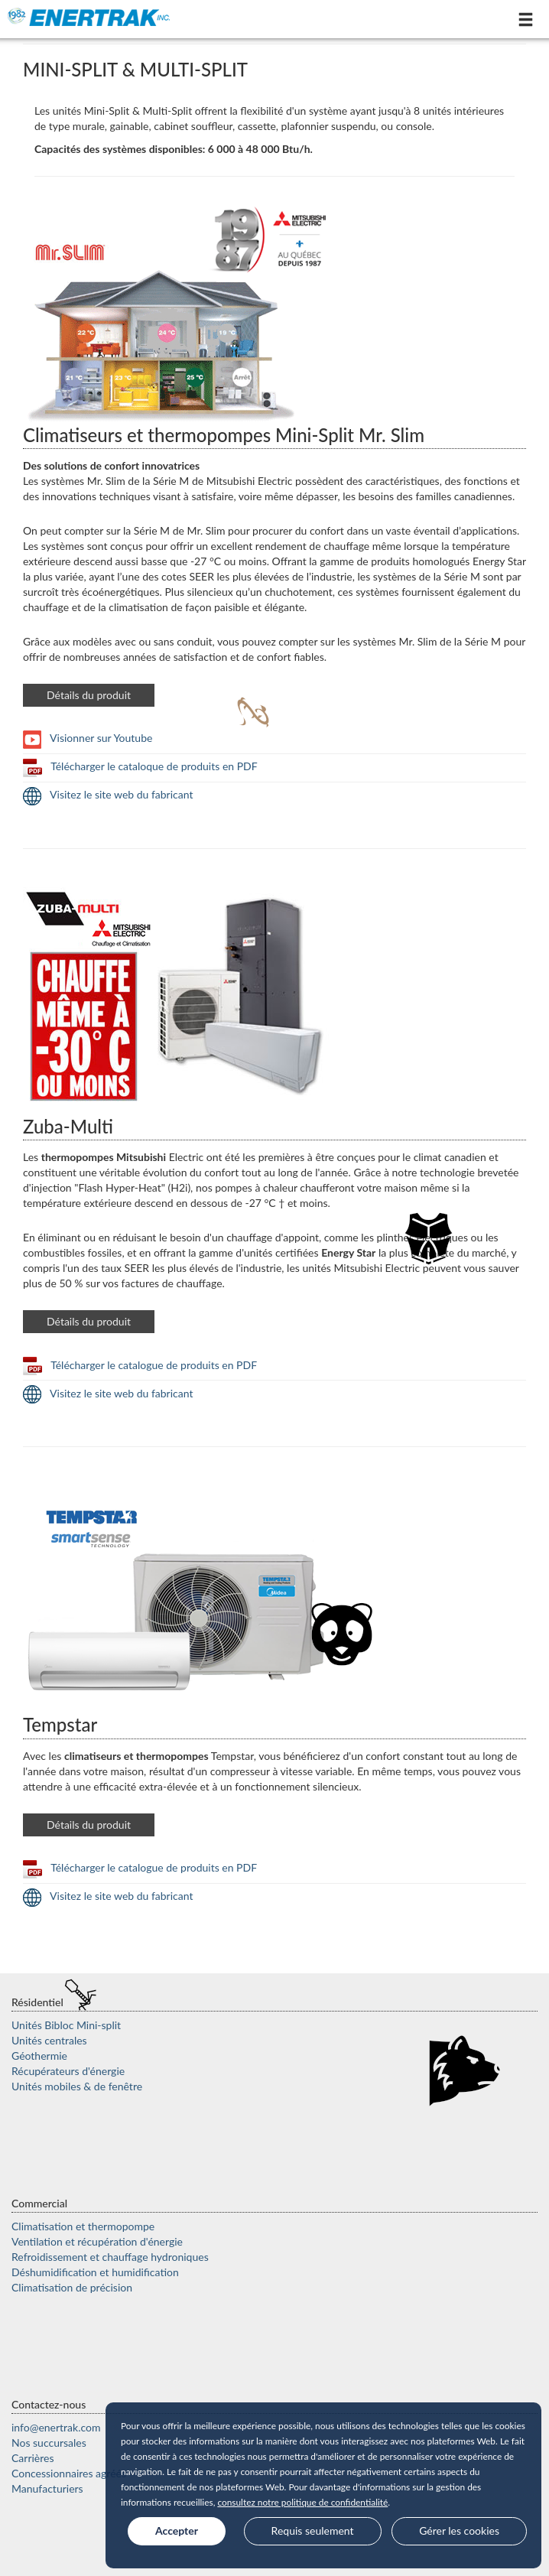  Describe the element at coordinates (467, 2070) in the screenshot. I see `access bear or wildlife-related content in a game` at that location.